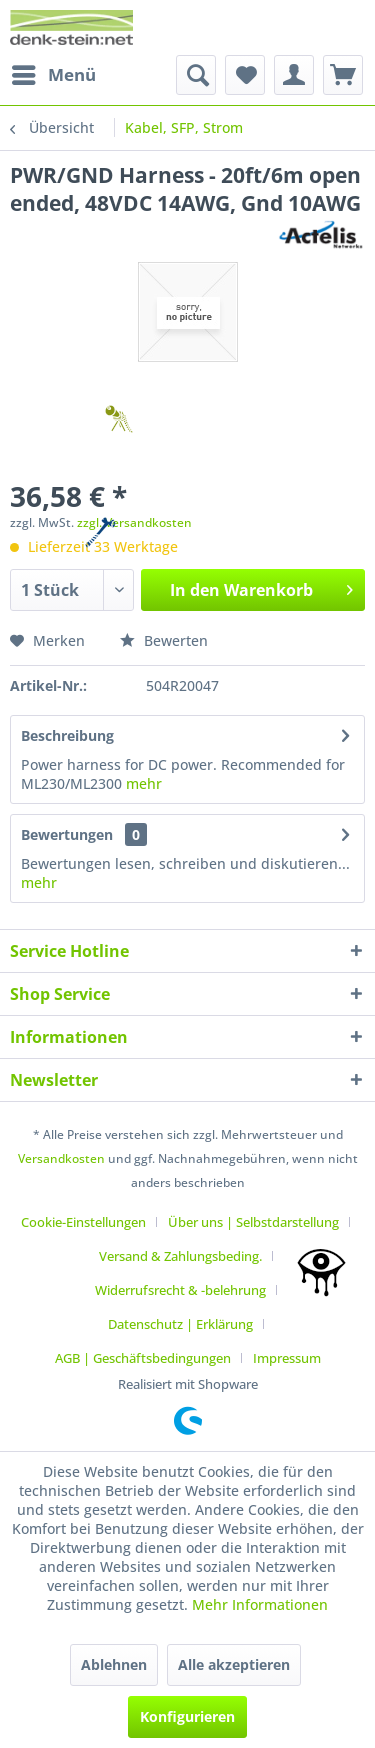  Describe the element at coordinates (321, 1272) in the screenshot. I see `indicates a horror or gore content warning` at that location.